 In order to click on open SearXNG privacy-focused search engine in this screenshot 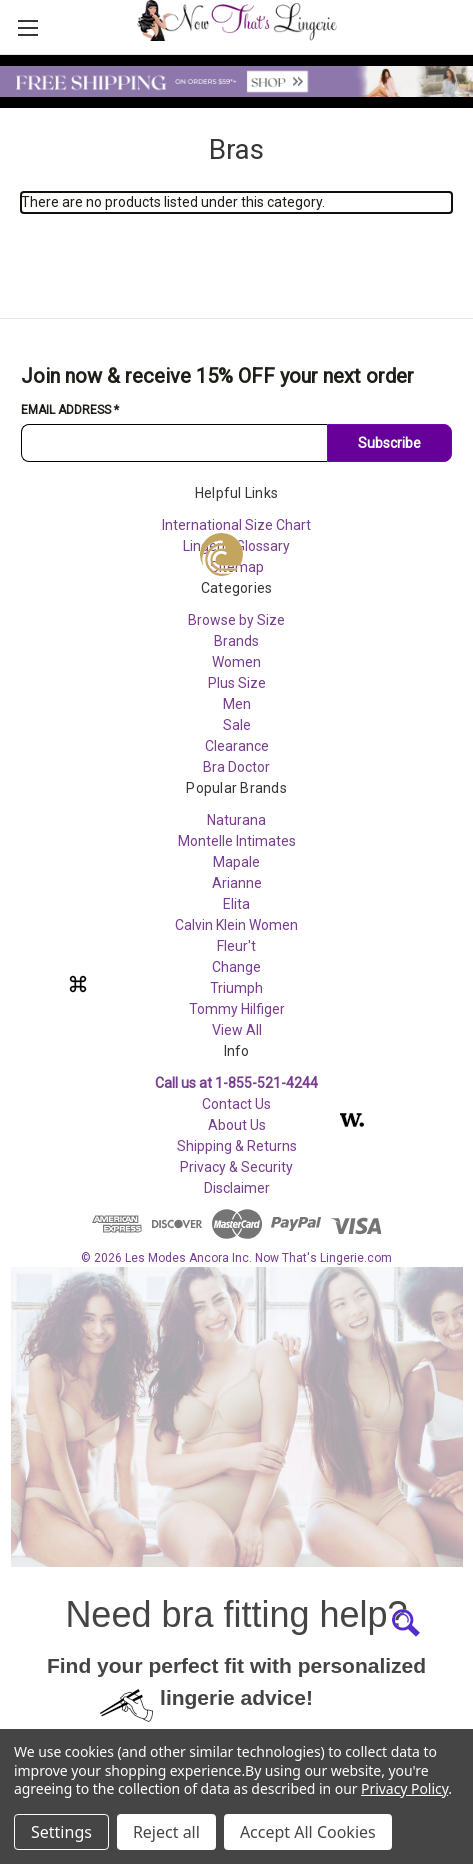, I will do `click(406, 1623)`.